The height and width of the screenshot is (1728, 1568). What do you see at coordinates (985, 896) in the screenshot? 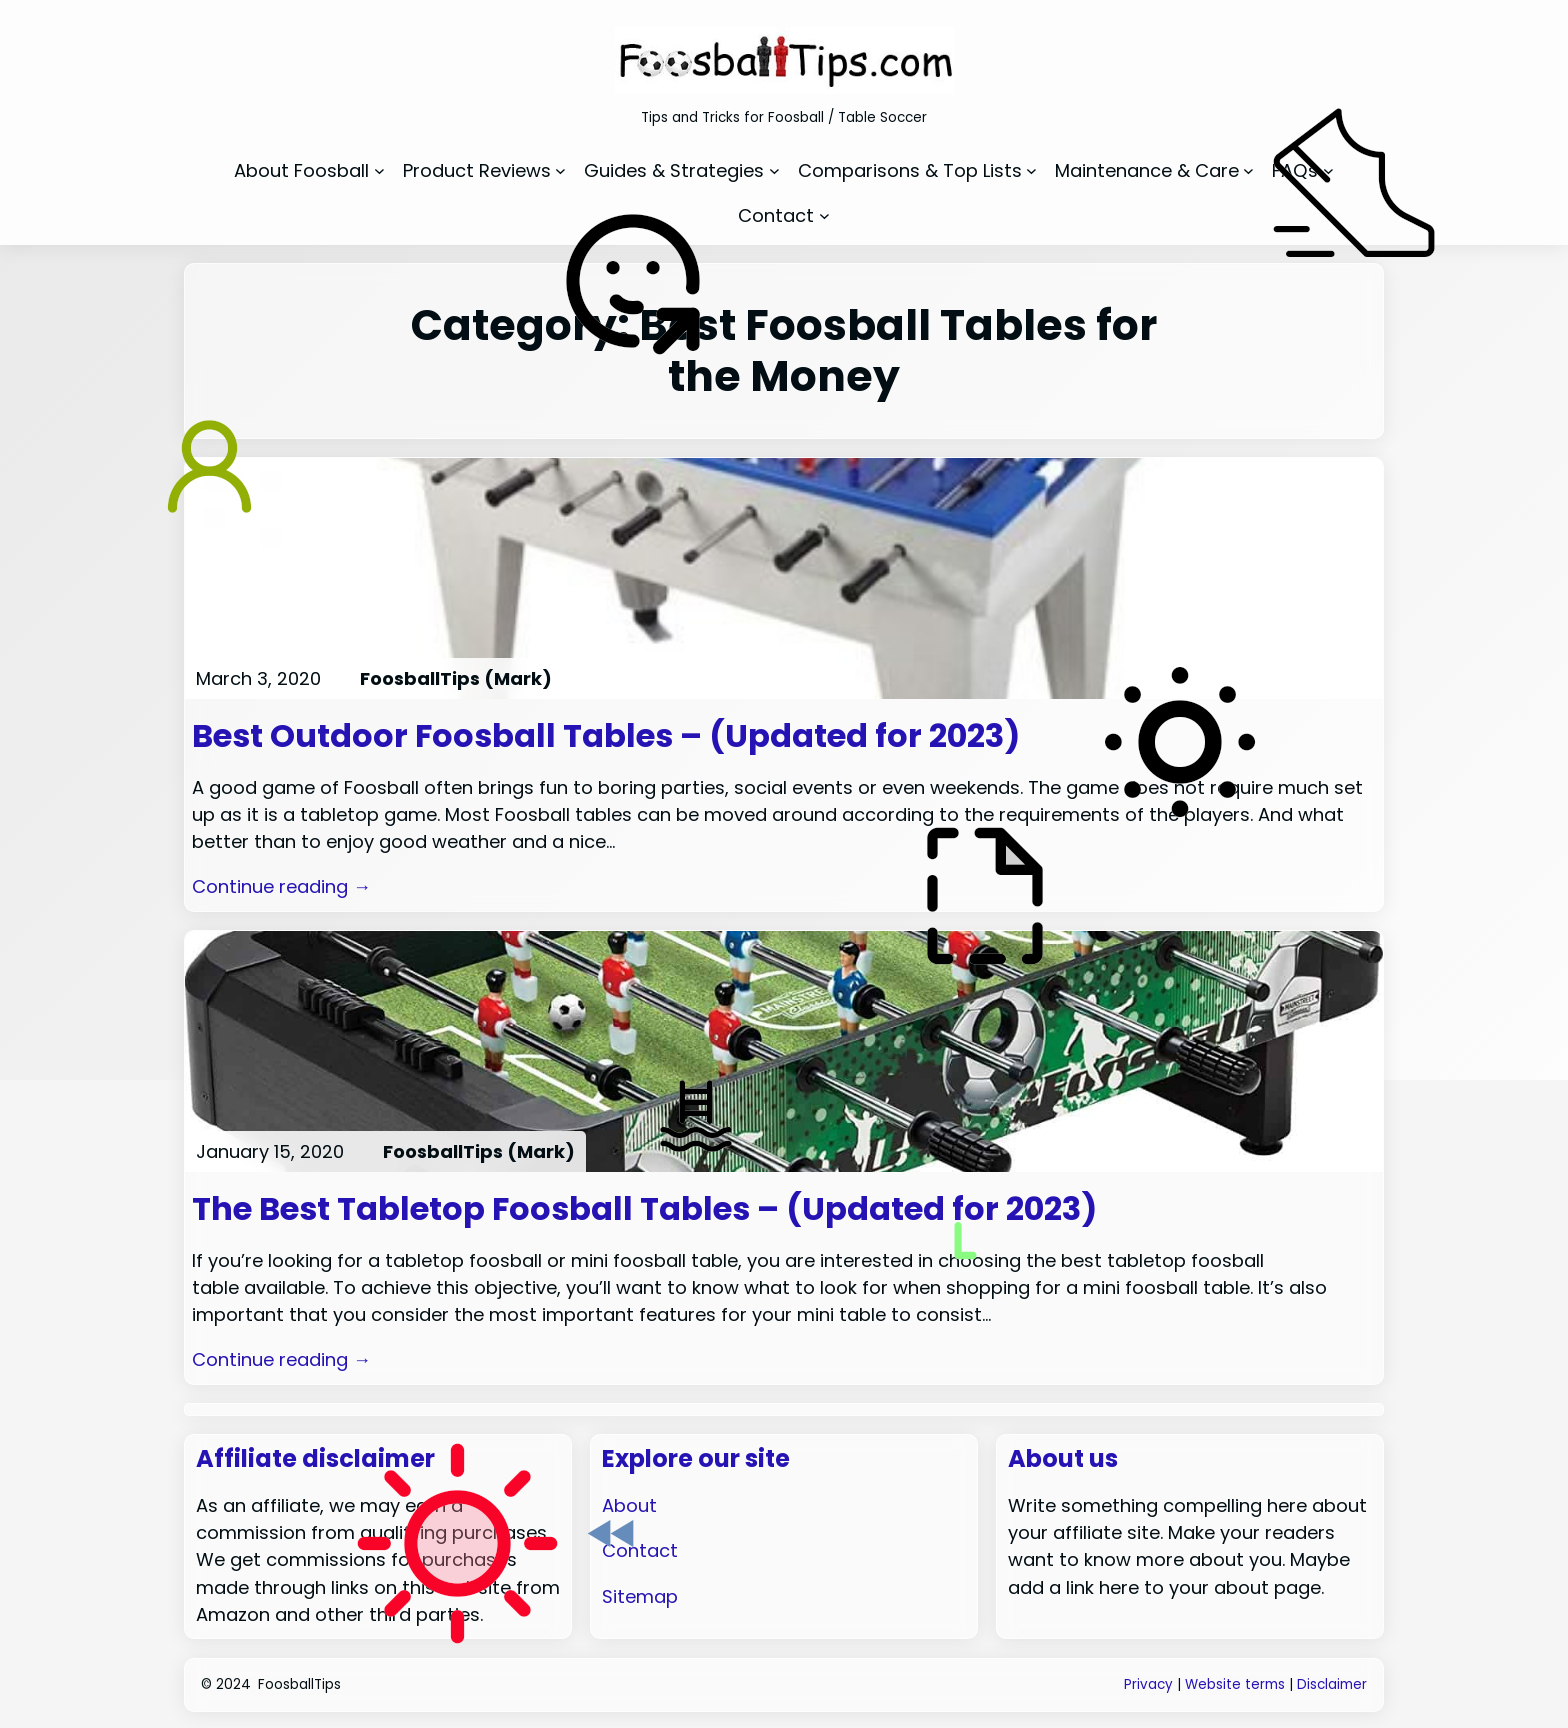
I see `indicates a draft or incomplete file` at bounding box center [985, 896].